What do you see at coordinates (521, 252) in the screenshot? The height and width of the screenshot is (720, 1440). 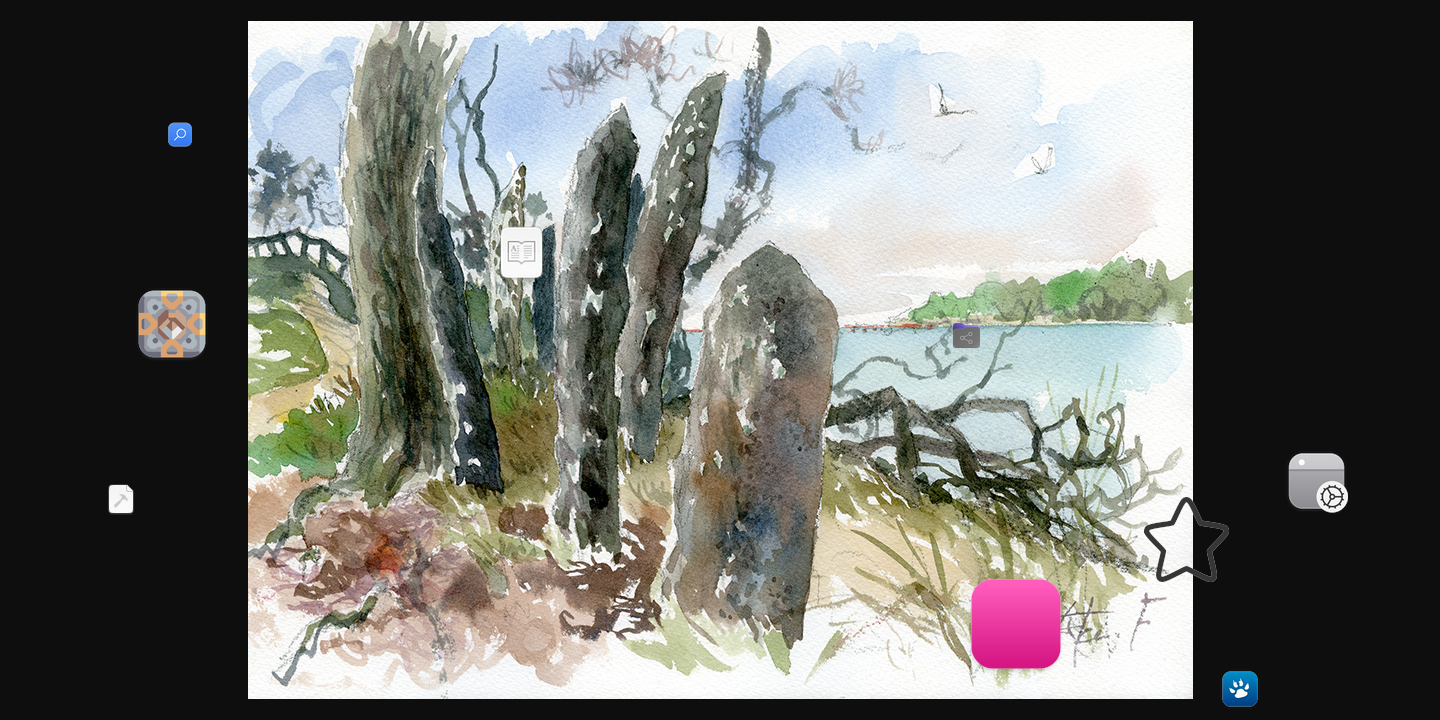 I see `open a mobipocket ebook file` at bounding box center [521, 252].